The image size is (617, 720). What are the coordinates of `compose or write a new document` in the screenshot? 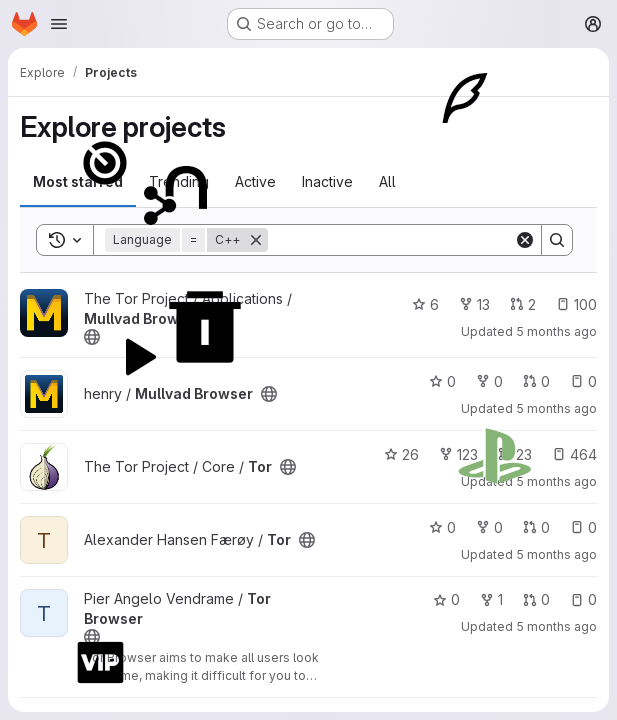 It's located at (465, 98).